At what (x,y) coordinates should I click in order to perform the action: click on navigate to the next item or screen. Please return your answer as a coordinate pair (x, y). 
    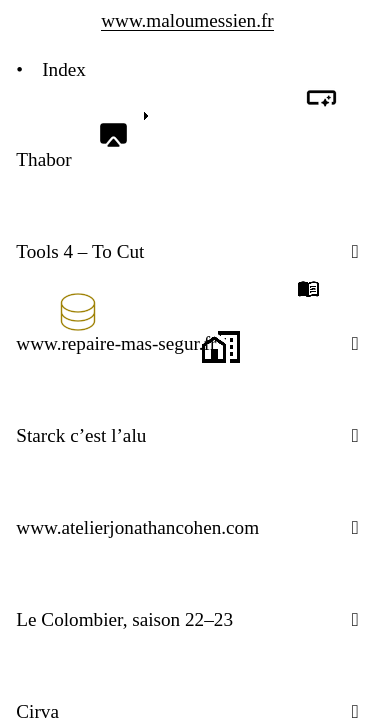
    Looking at the image, I should click on (146, 116).